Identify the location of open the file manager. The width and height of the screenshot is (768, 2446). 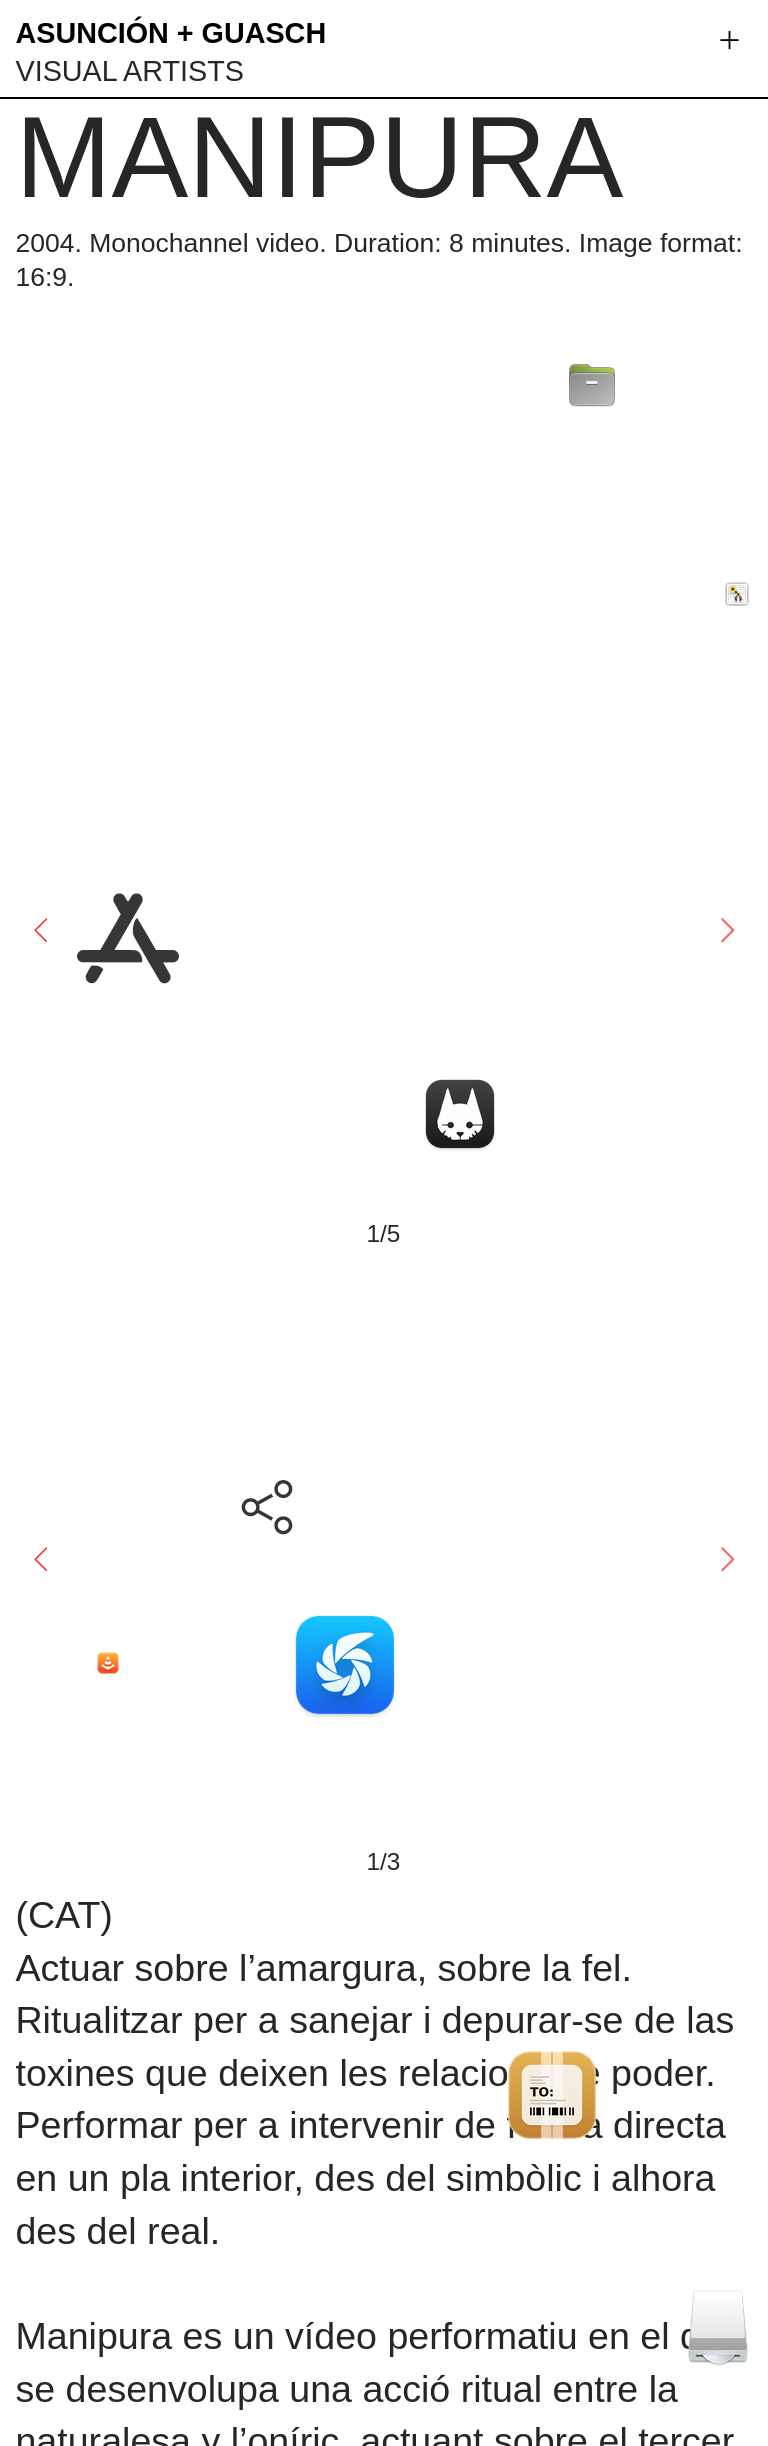
(592, 385).